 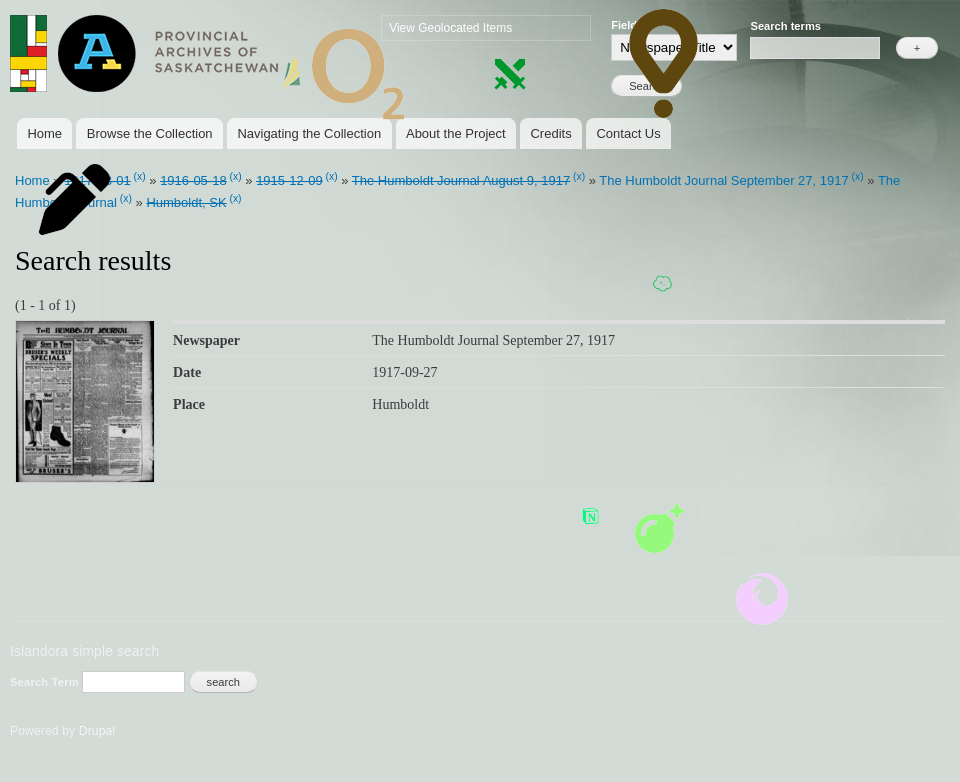 I want to click on indicates a destructive or irreversible action, so click(x=659, y=529).